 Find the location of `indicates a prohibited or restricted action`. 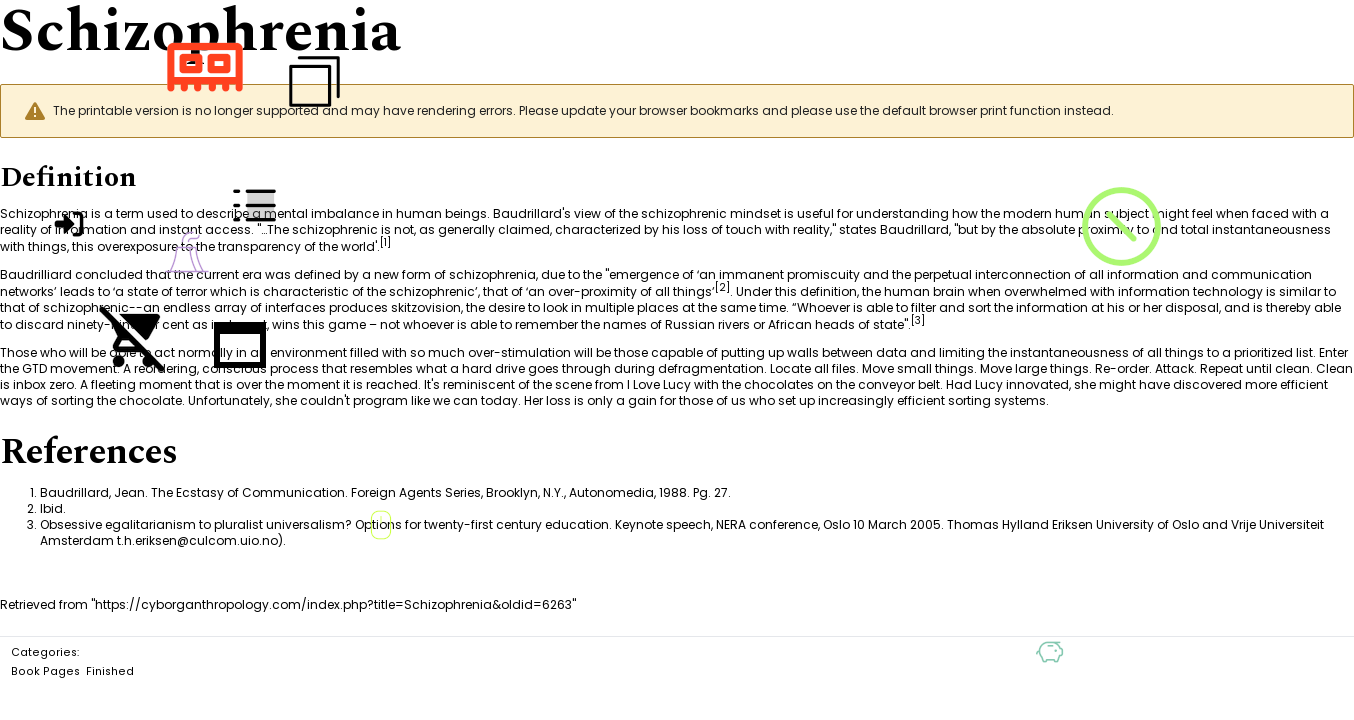

indicates a prohibited or restricted action is located at coordinates (1121, 226).